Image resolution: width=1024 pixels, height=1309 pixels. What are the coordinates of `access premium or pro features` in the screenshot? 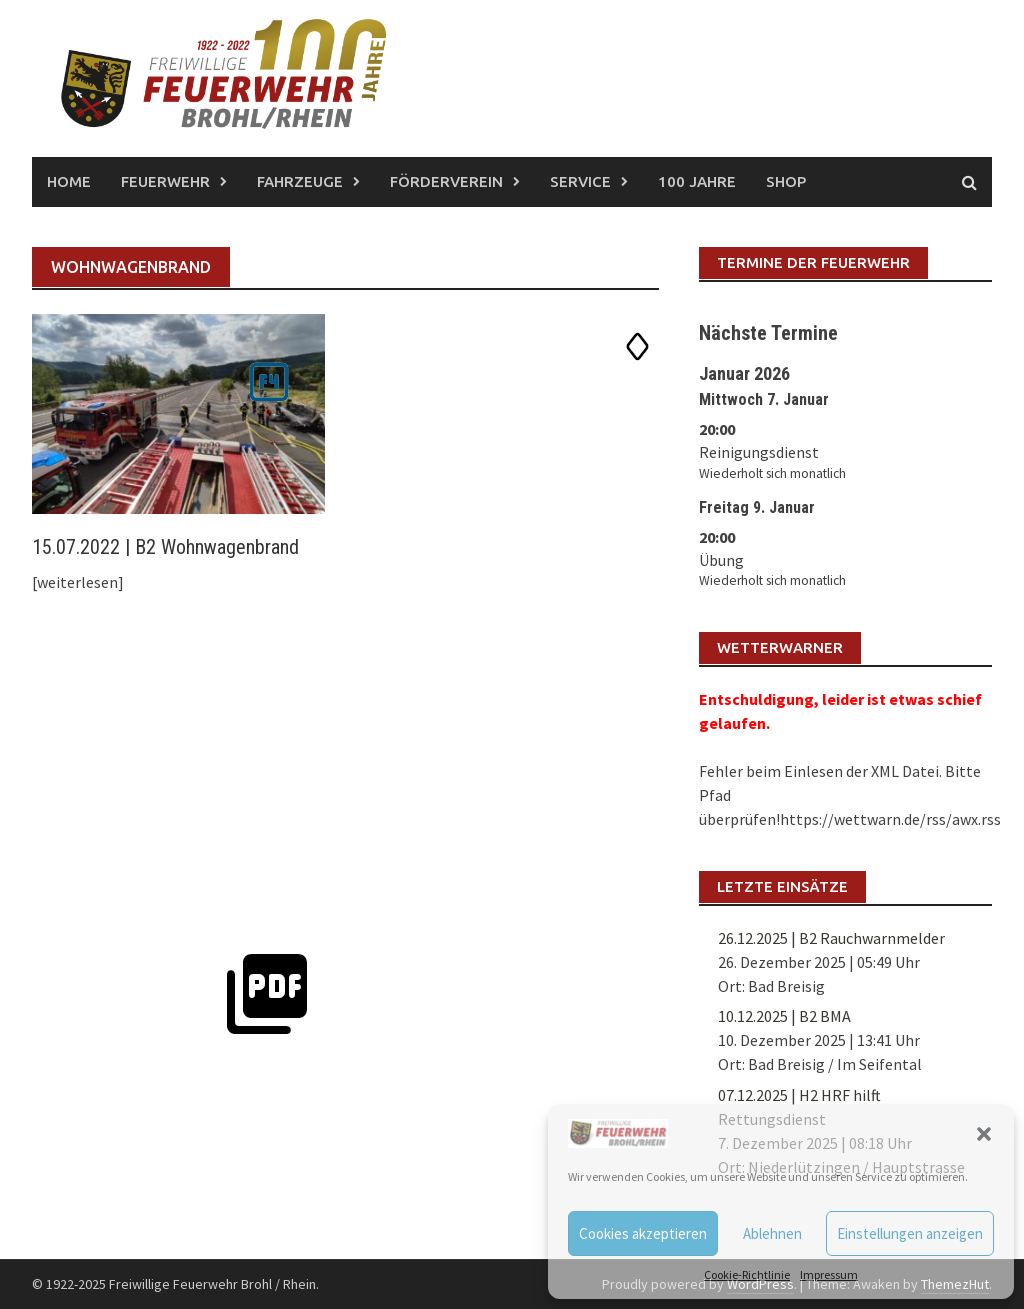 It's located at (637, 346).